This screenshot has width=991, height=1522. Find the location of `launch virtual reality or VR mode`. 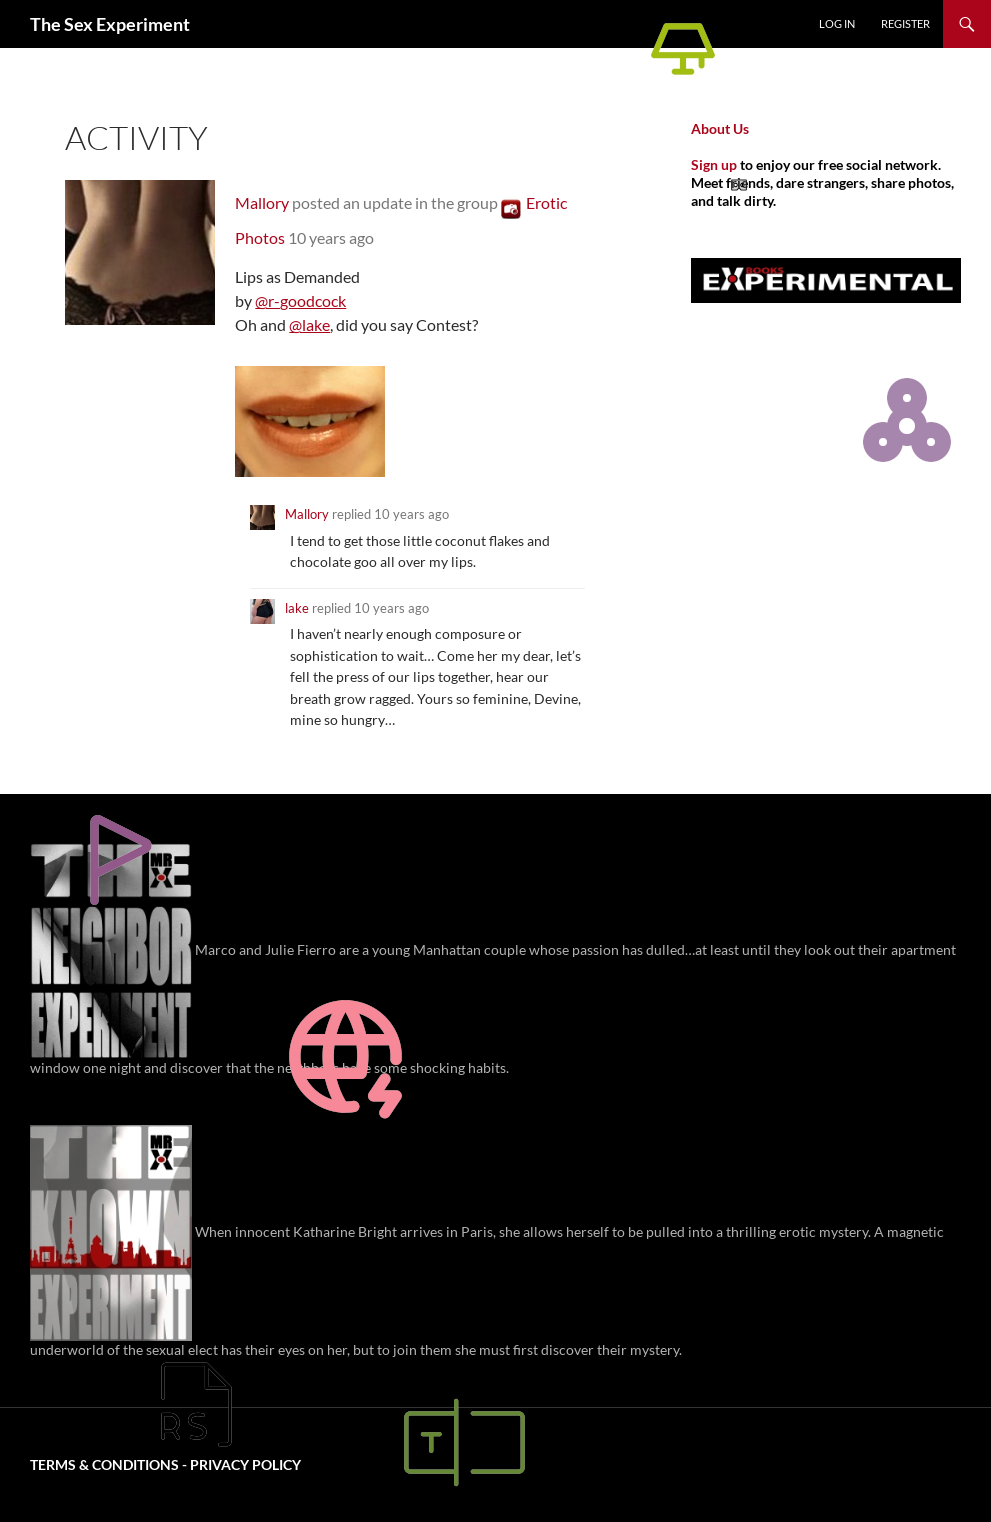

launch virtual reality or VR mode is located at coordinates (739, 185).